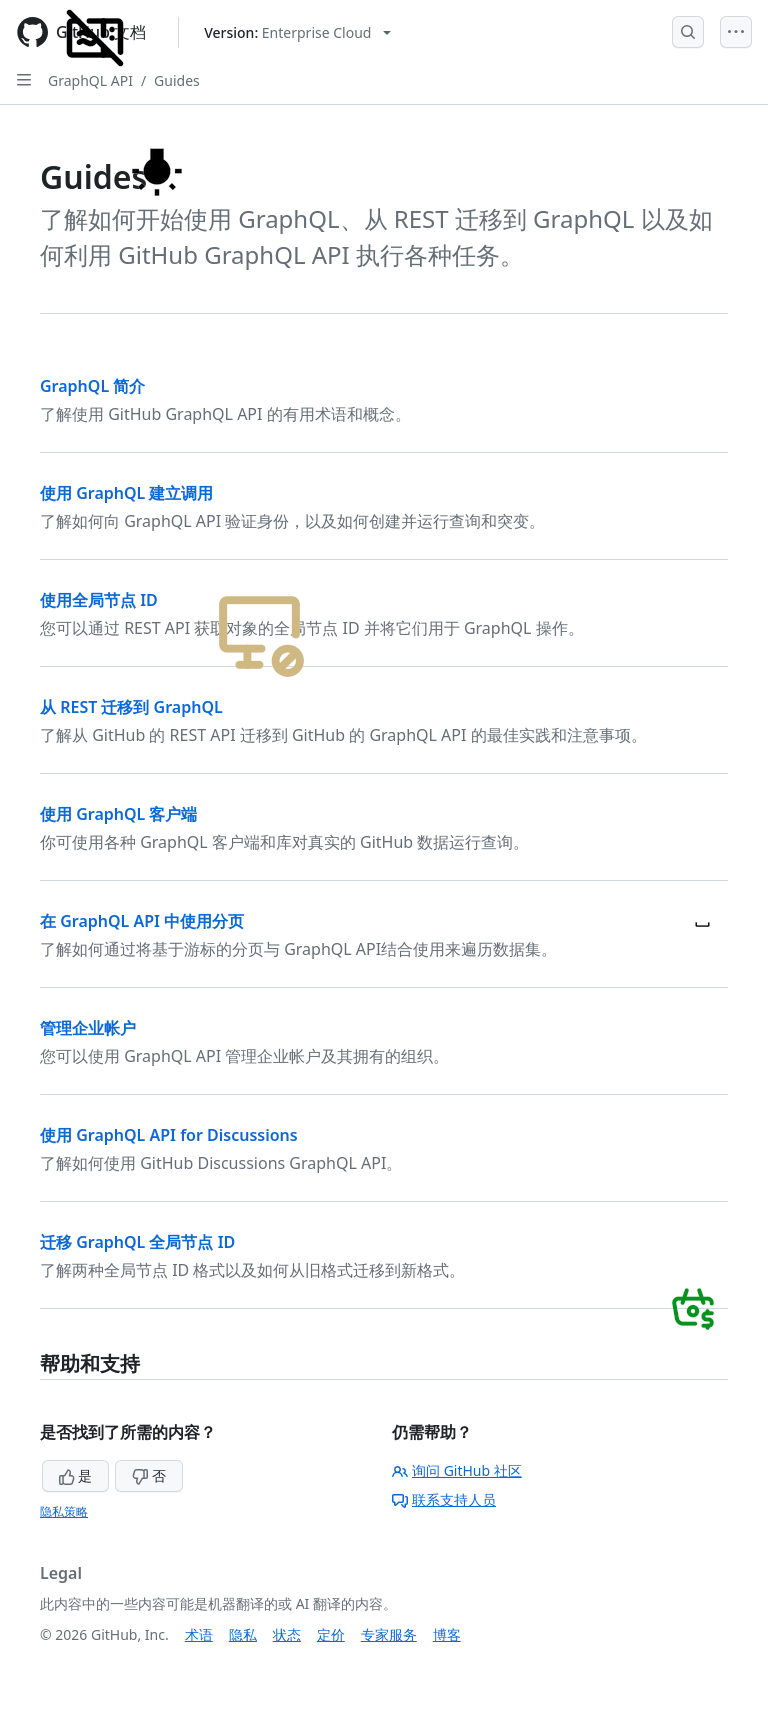 This screenshot has width=768, height=1709. Describe the element at coordinates (702, 924) in the screenshot. I see `insert a space character` at that location.